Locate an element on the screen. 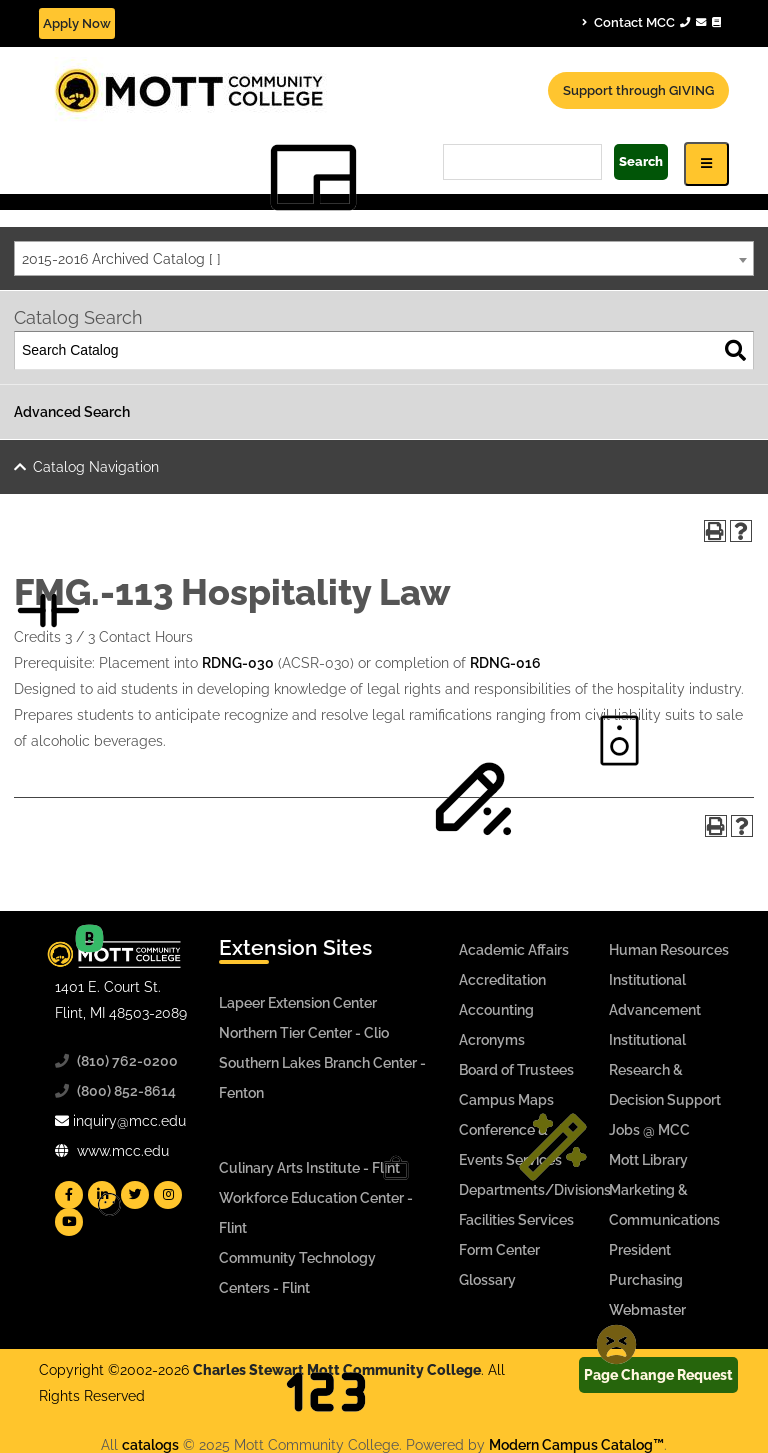 The width and height of the screenshot is (768, 1453). neutral reaction or feedback option is located at coordinates (109, 1204).